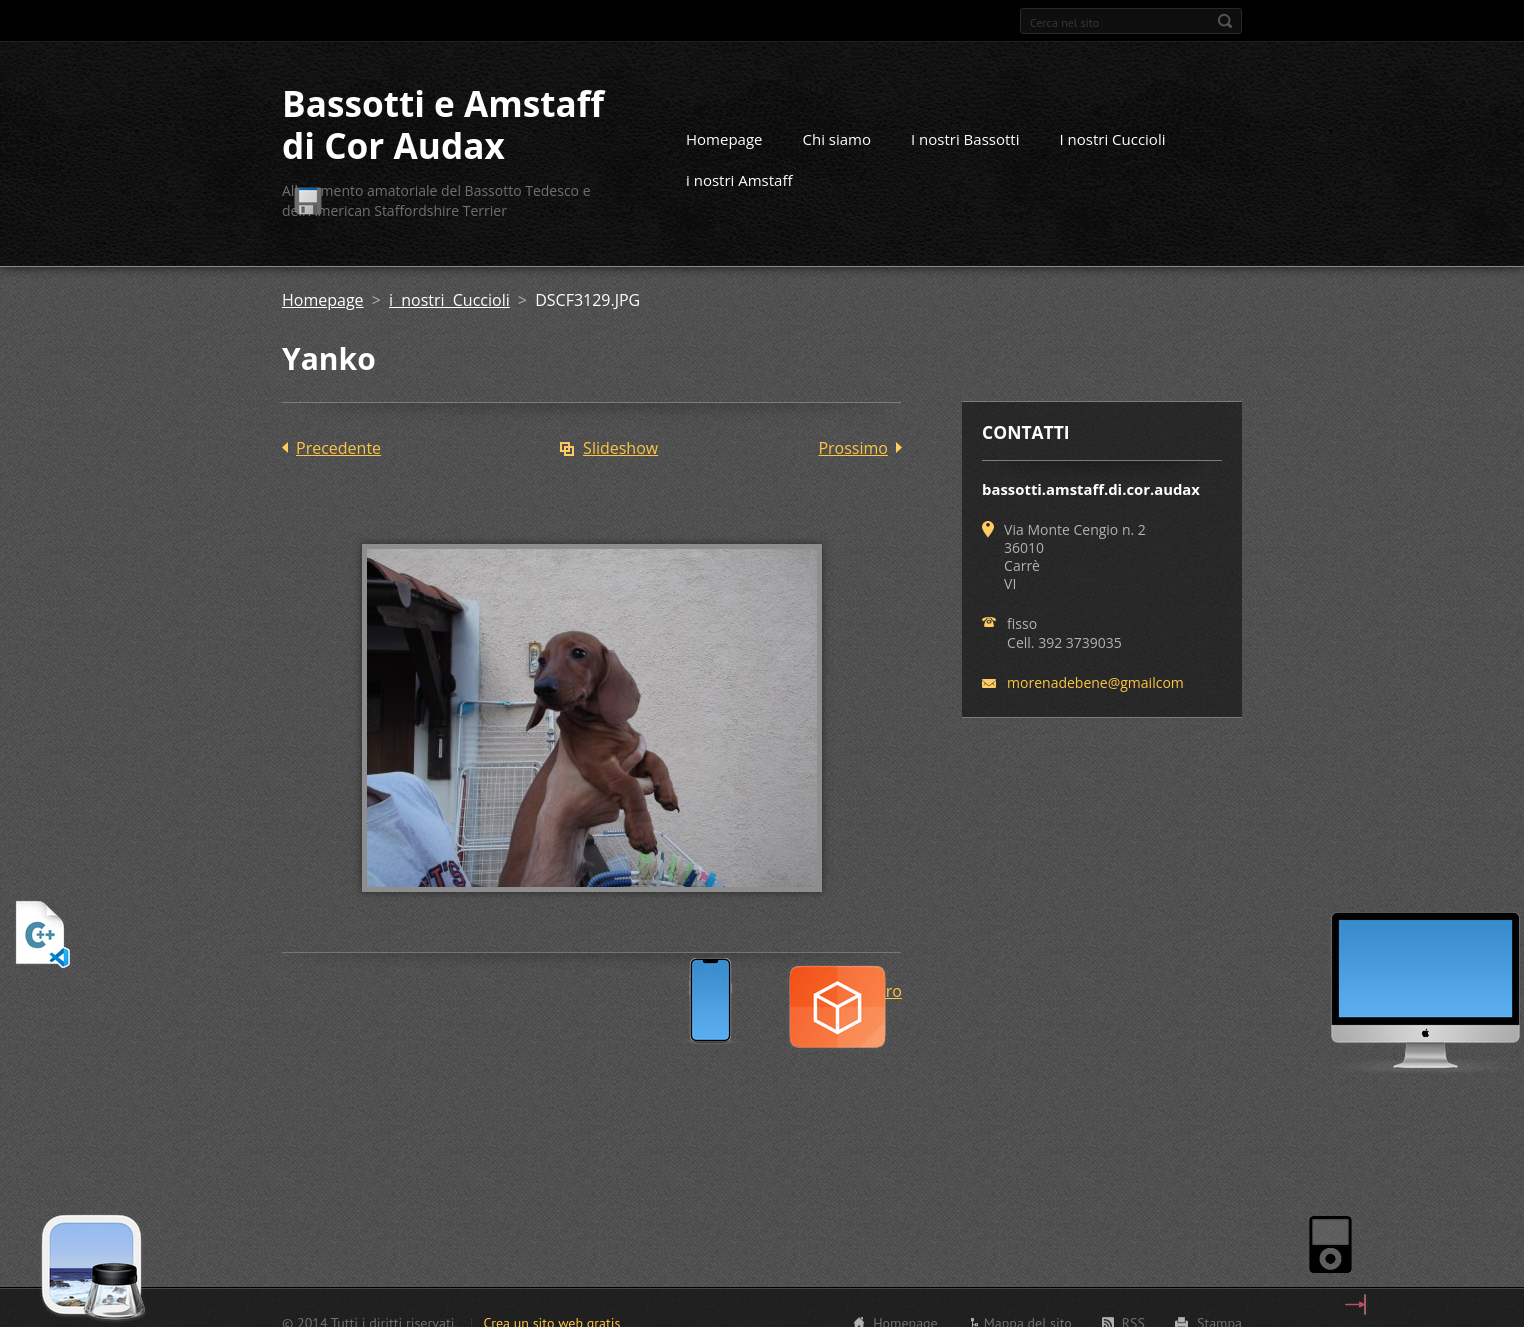 This screenshot has width=1524, height=1327. Describe the element at coordinates (837, 1003) in the screenshot. I see `open a 3D model file in STL binary format` at that location.